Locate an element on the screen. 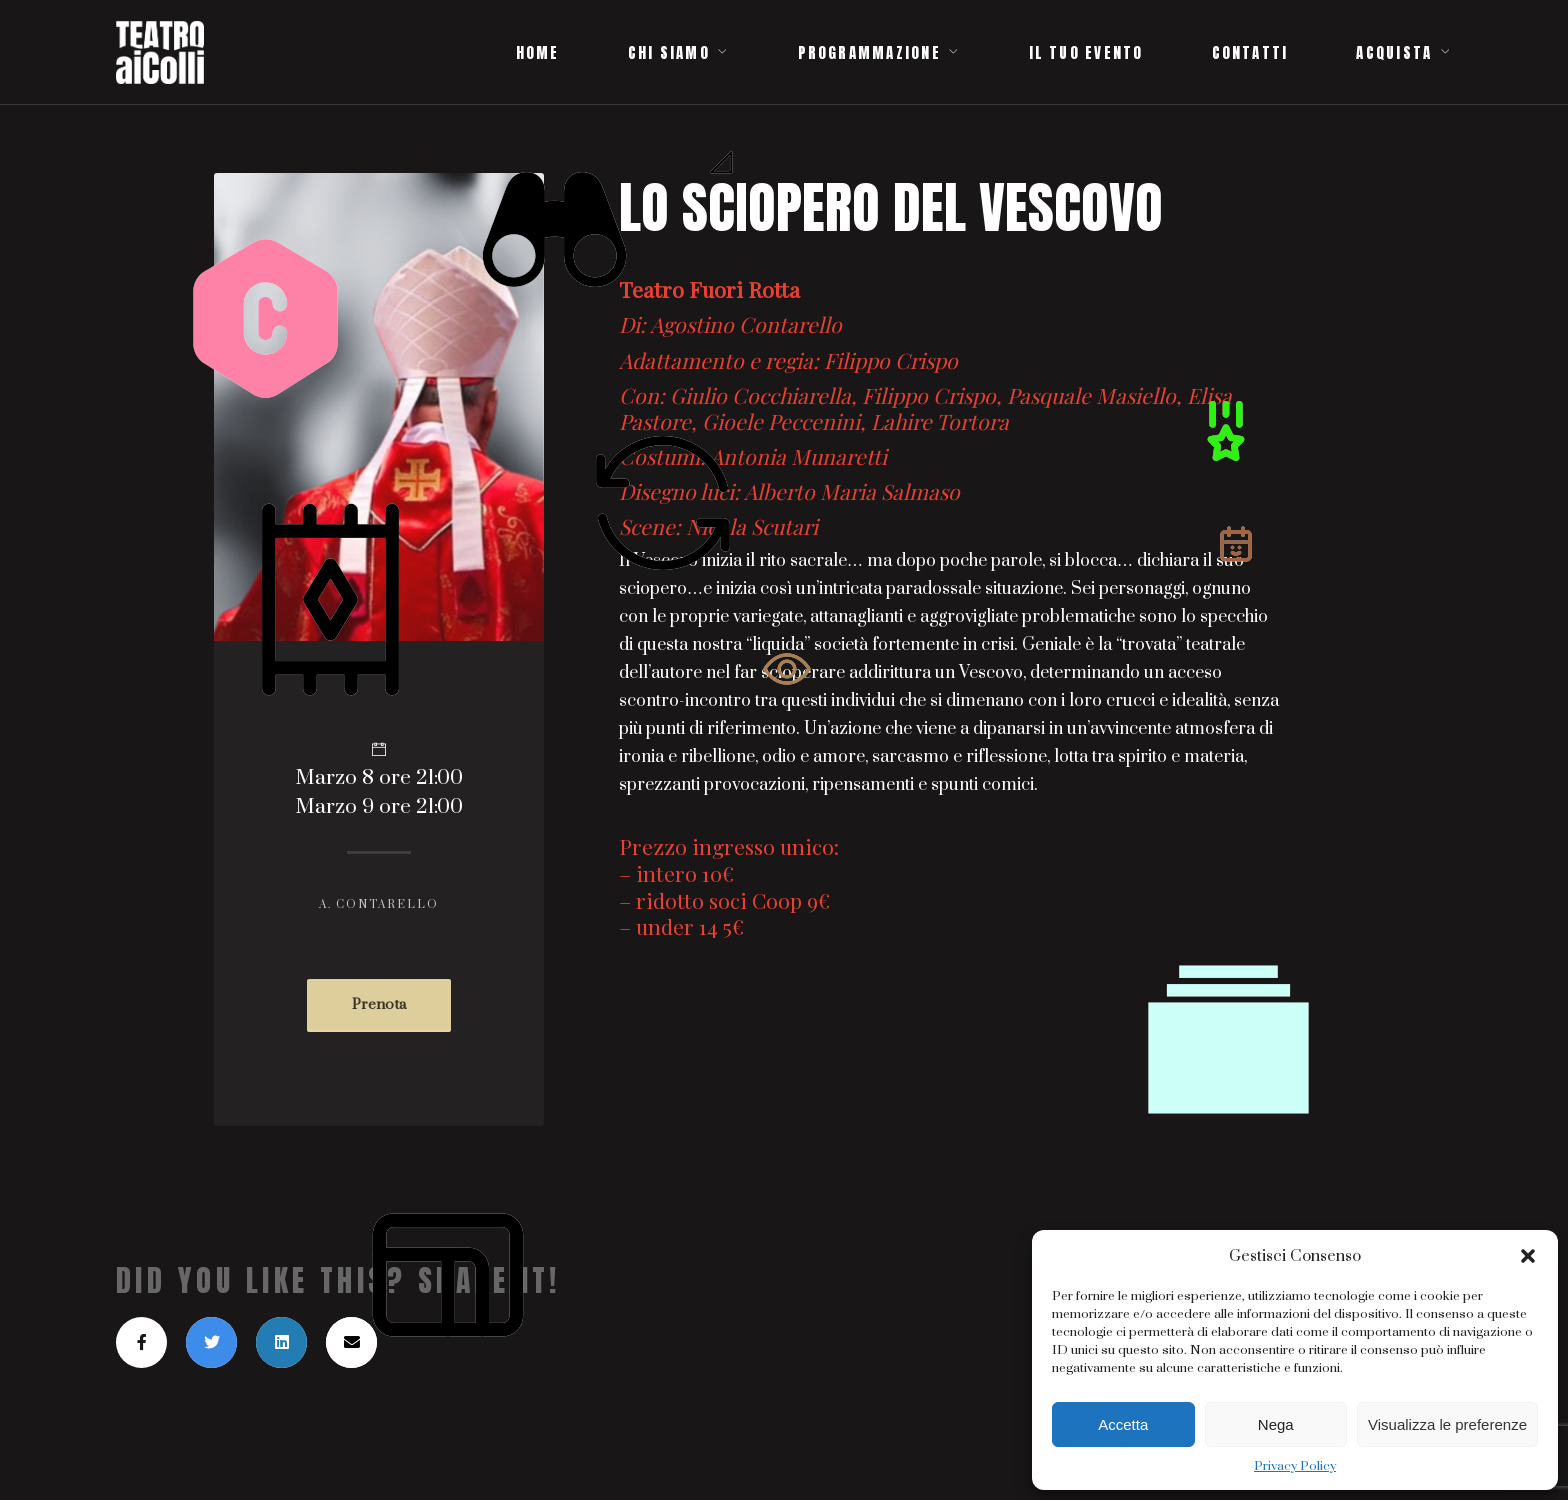  view rug or carpet options is located at coordinates (330, 599).